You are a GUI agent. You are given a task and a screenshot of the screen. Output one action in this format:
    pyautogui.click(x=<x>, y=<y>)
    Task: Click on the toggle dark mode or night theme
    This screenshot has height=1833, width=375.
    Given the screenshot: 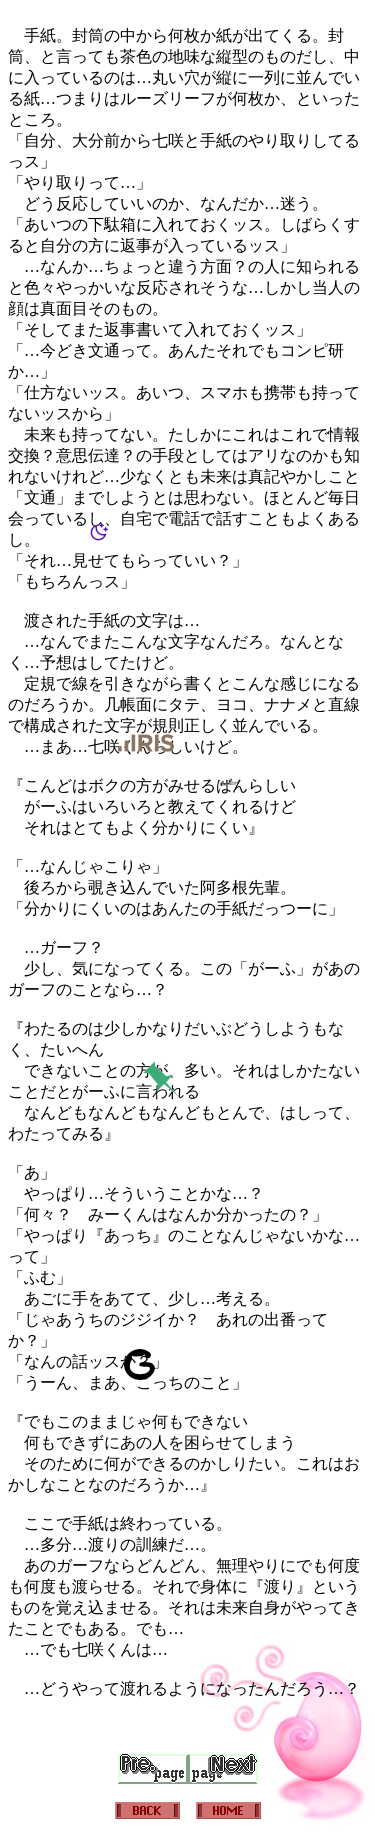 What is the action you would take?
    pyautogui.click(x=98, y=532)
    